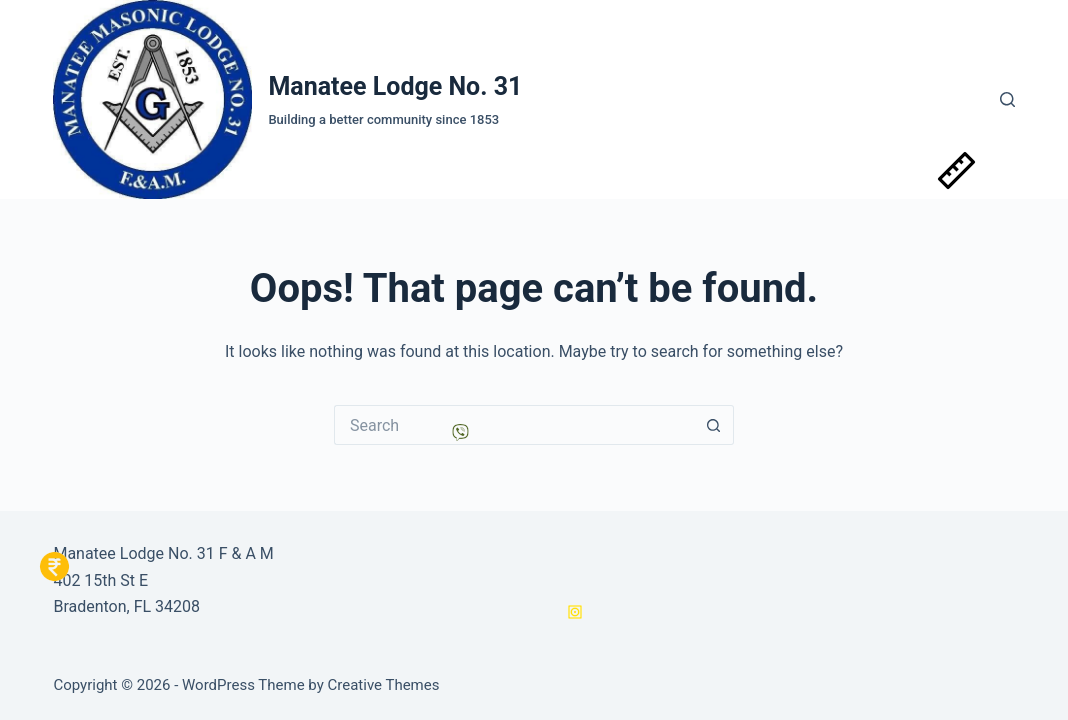 The height and width of the screenshot is (720, 1068). I want to click on access measurement or sizing tools, so click(956, 169).